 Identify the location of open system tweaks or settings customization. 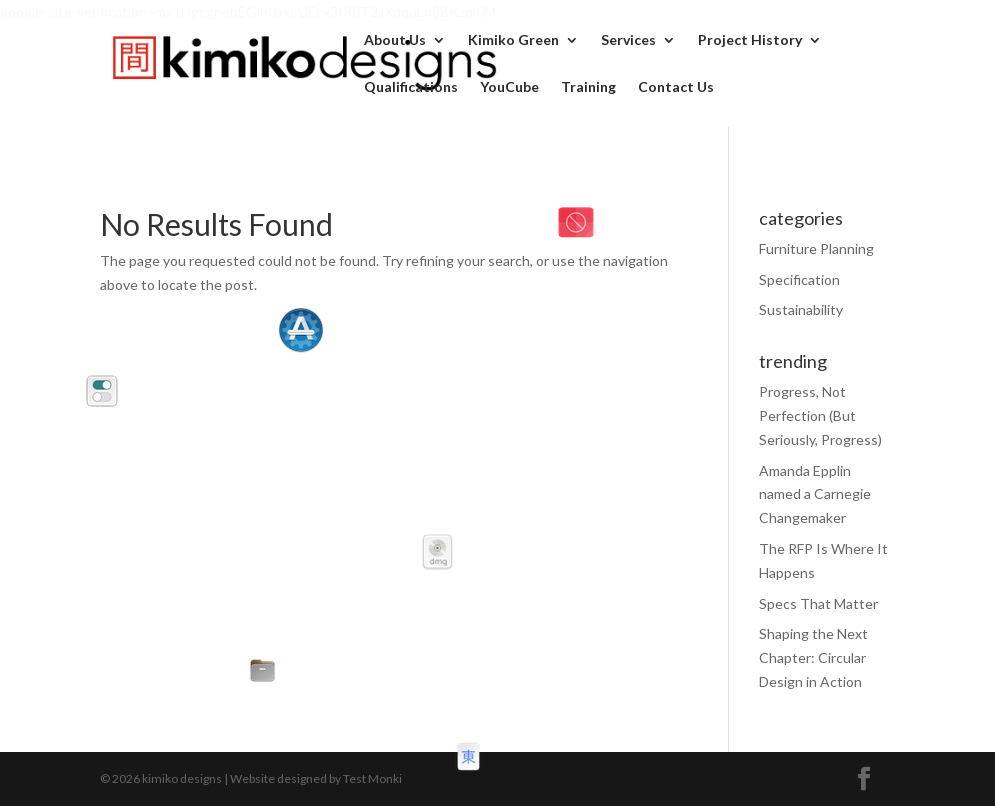
(102, 391).